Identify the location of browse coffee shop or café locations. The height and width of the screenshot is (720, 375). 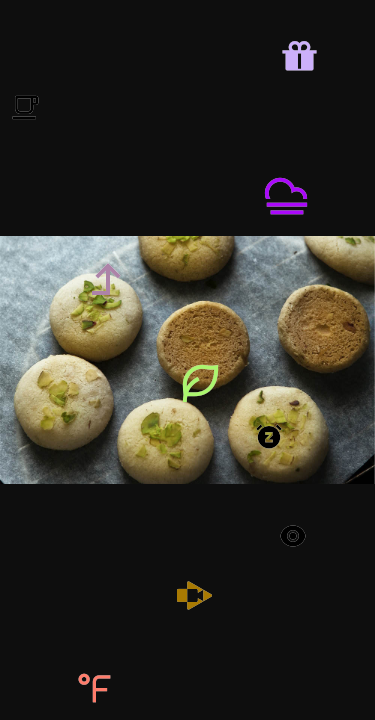
(25, 107).